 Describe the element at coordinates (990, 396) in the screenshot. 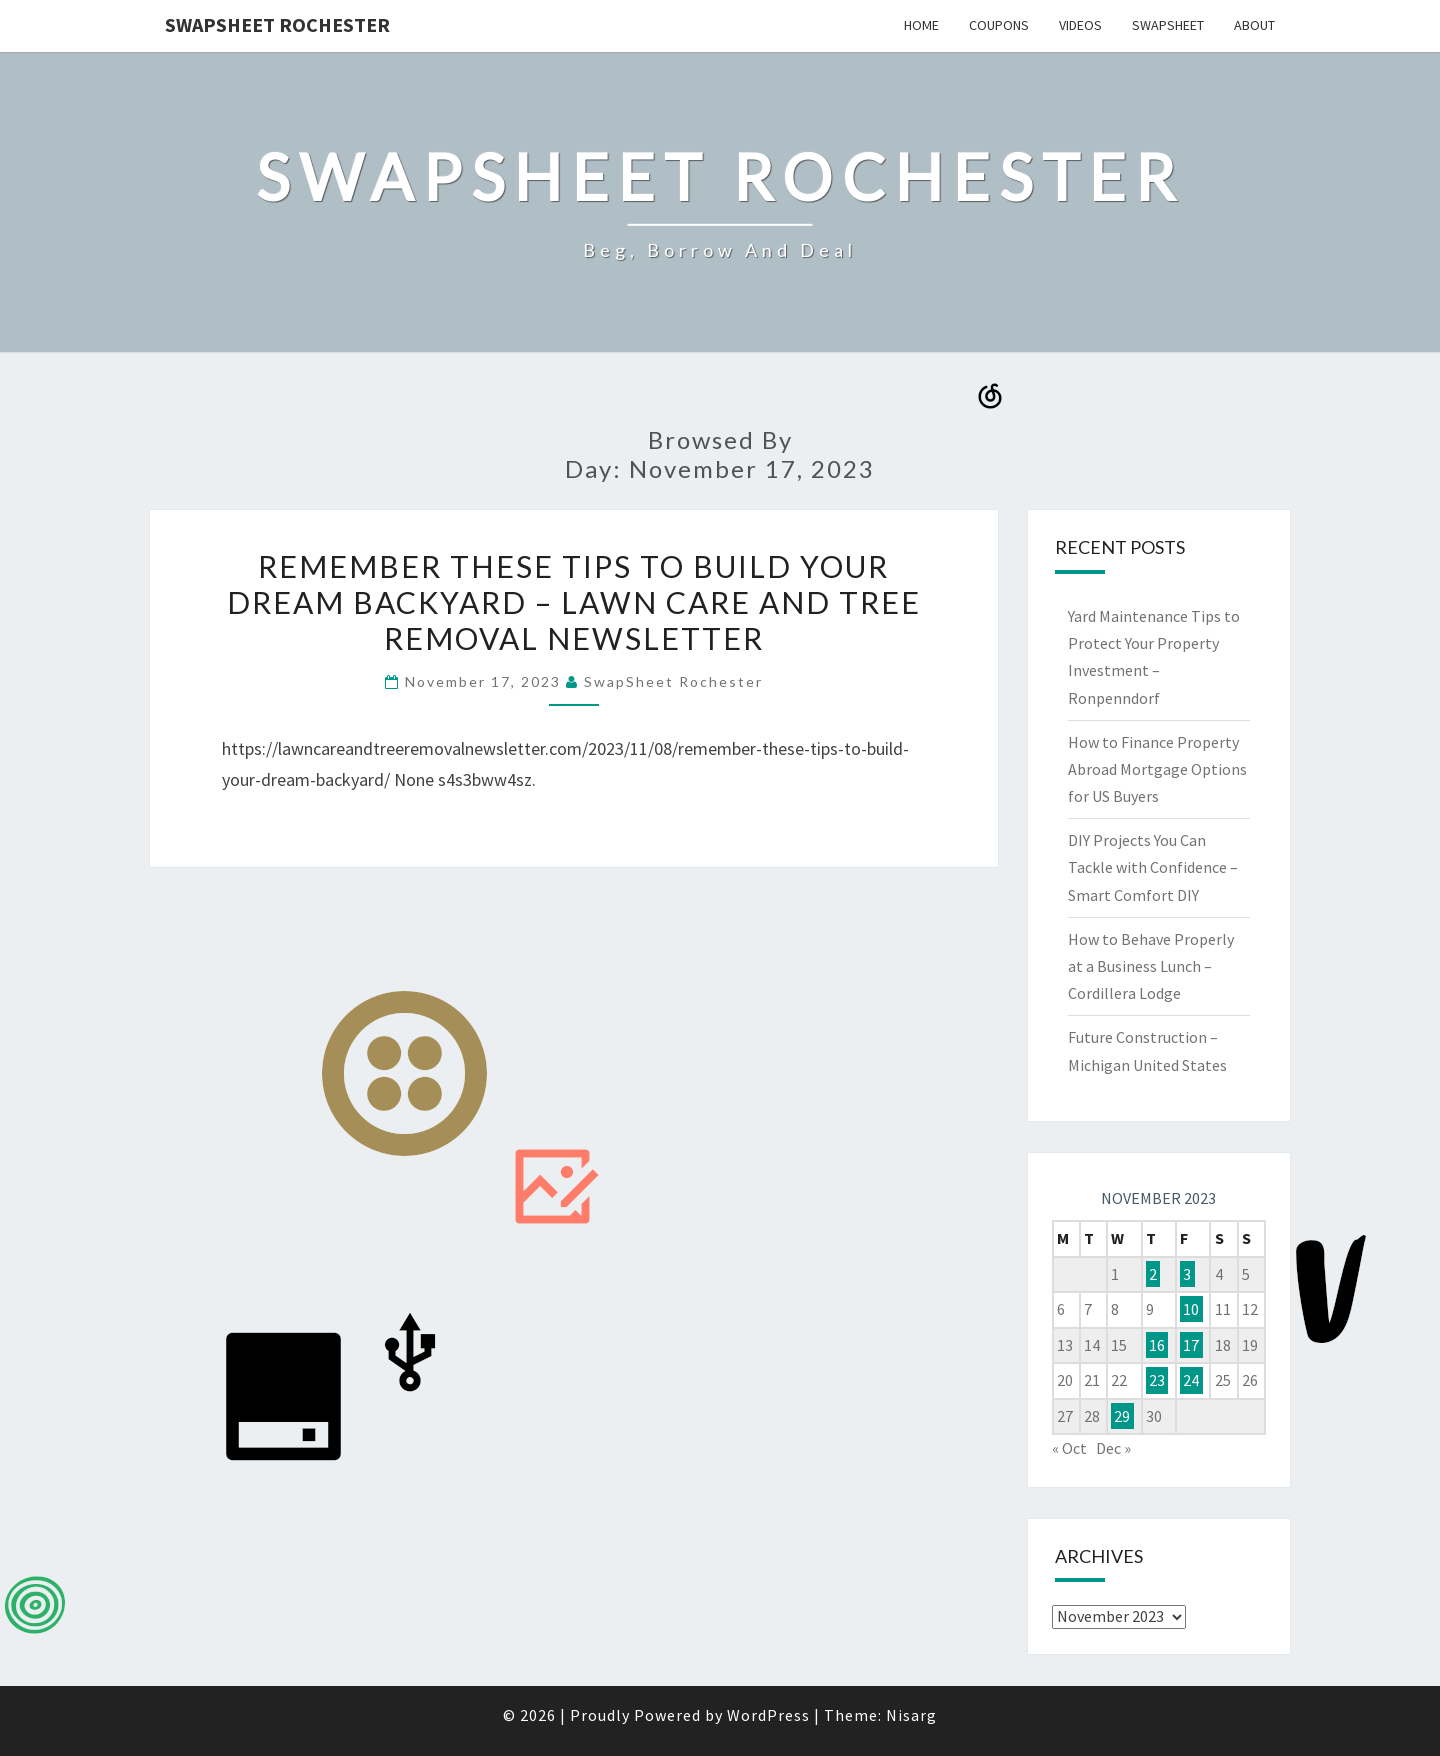

I see `open netease cloud music app` at that location.